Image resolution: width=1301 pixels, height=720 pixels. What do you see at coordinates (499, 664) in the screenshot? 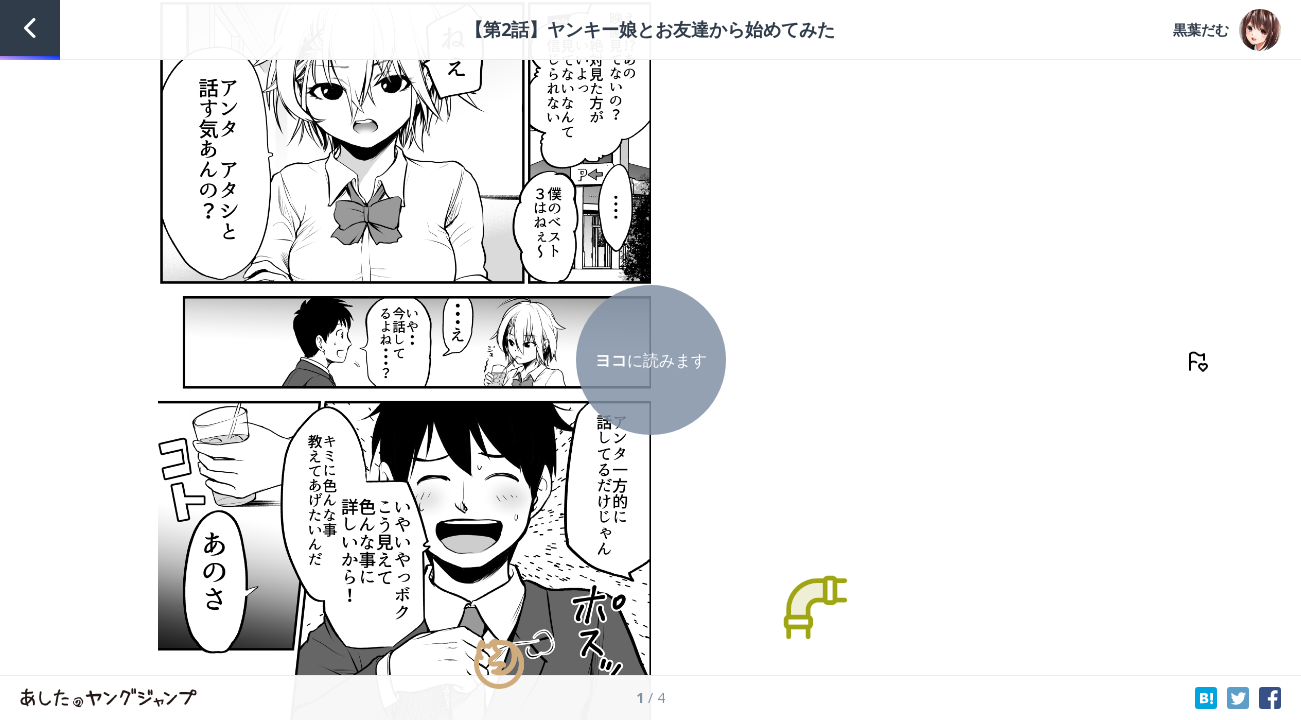
I see `open link in Firefox browser` at bounding box center [499, 664].